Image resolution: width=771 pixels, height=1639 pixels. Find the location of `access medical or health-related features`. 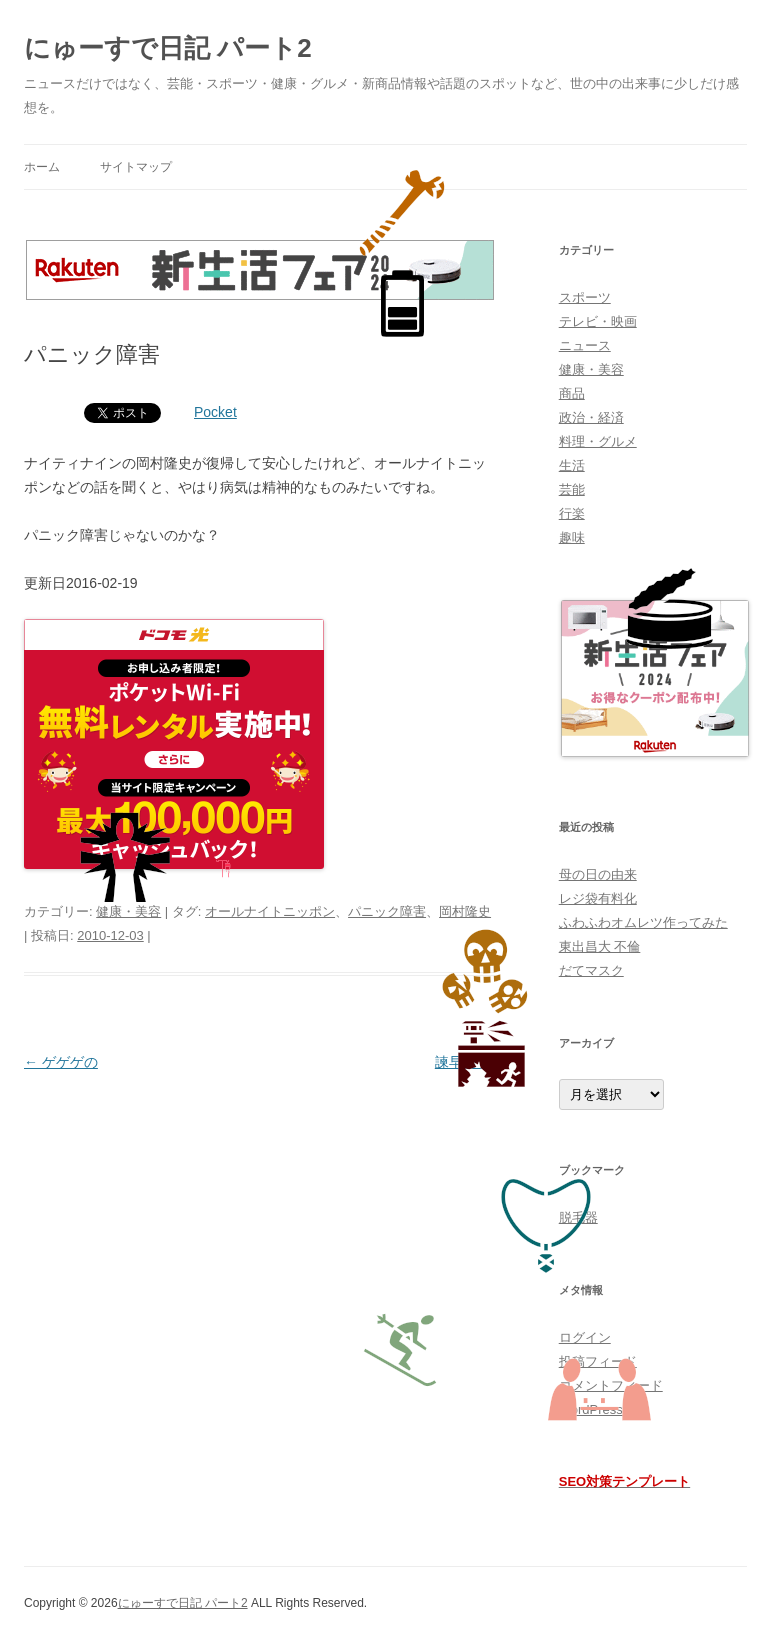

access medical or health-related features is located at coordinates (224, 868).